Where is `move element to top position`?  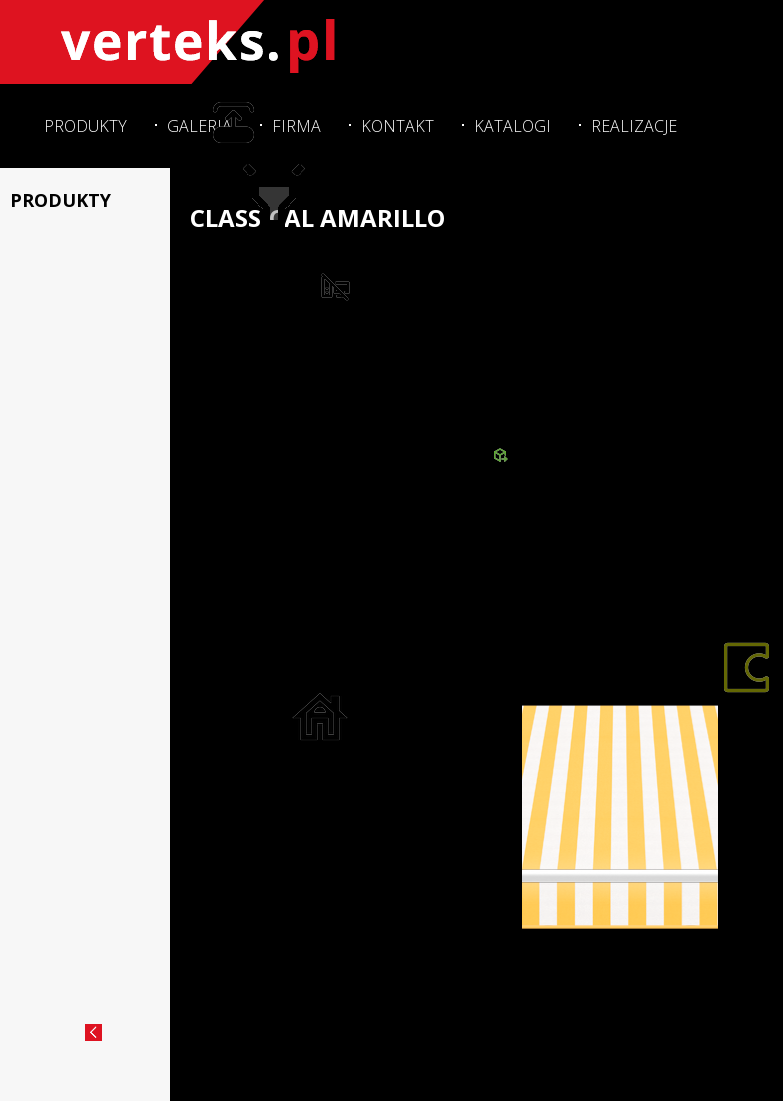
move element to top position is located at coordinates (233, 122).